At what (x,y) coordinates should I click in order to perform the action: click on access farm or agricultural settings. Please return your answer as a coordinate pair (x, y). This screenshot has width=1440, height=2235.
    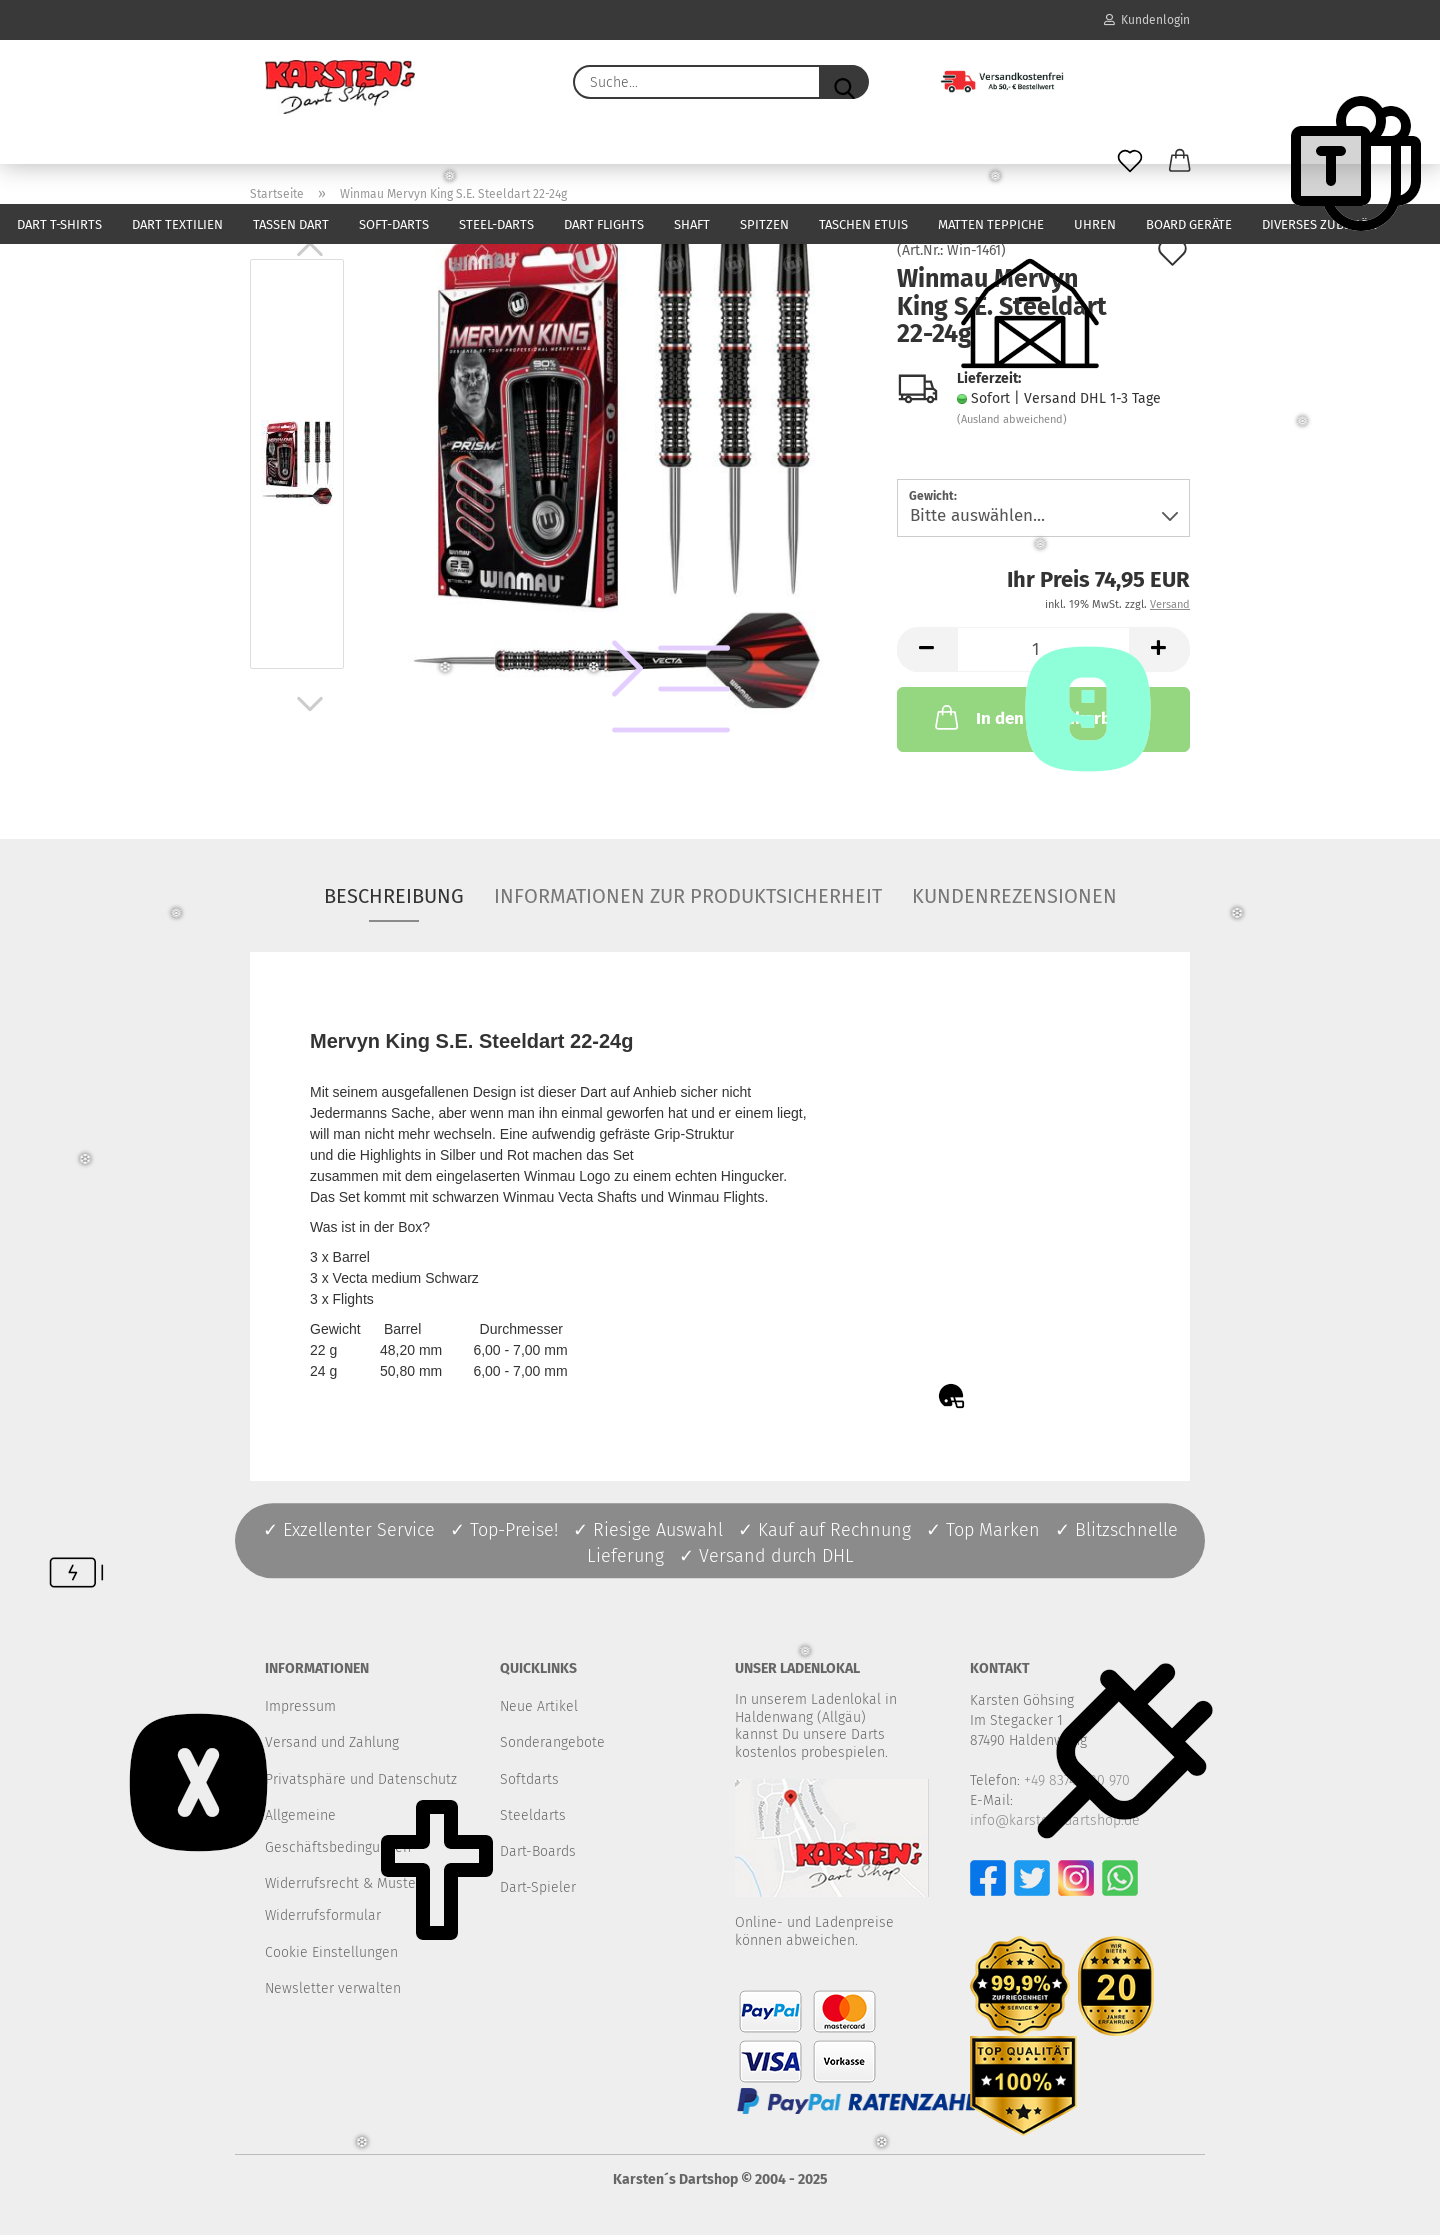
    Looking at the image, I should click on (1030, 323).